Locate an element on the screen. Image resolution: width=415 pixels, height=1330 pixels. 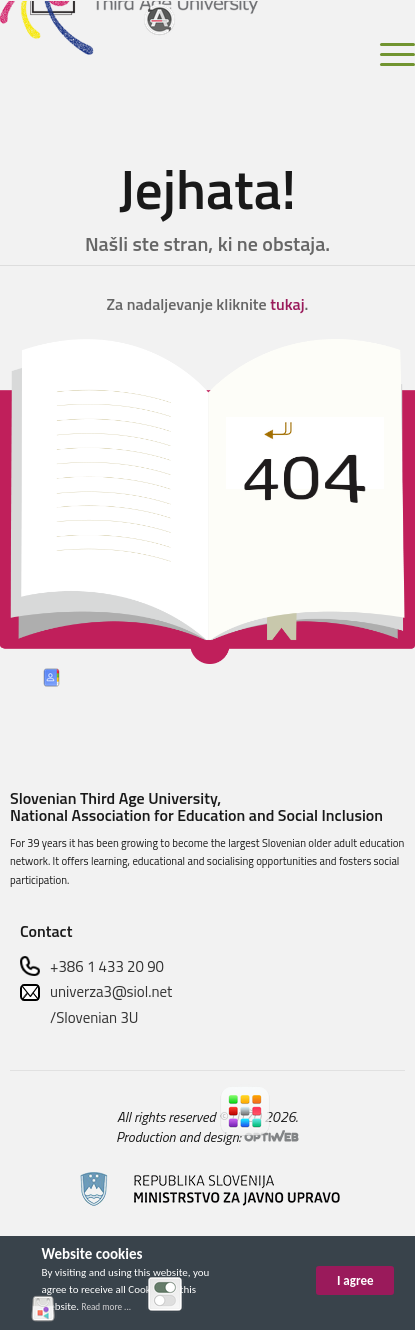
open Launchpad to view all applications is located at coordinates (245, 1111).